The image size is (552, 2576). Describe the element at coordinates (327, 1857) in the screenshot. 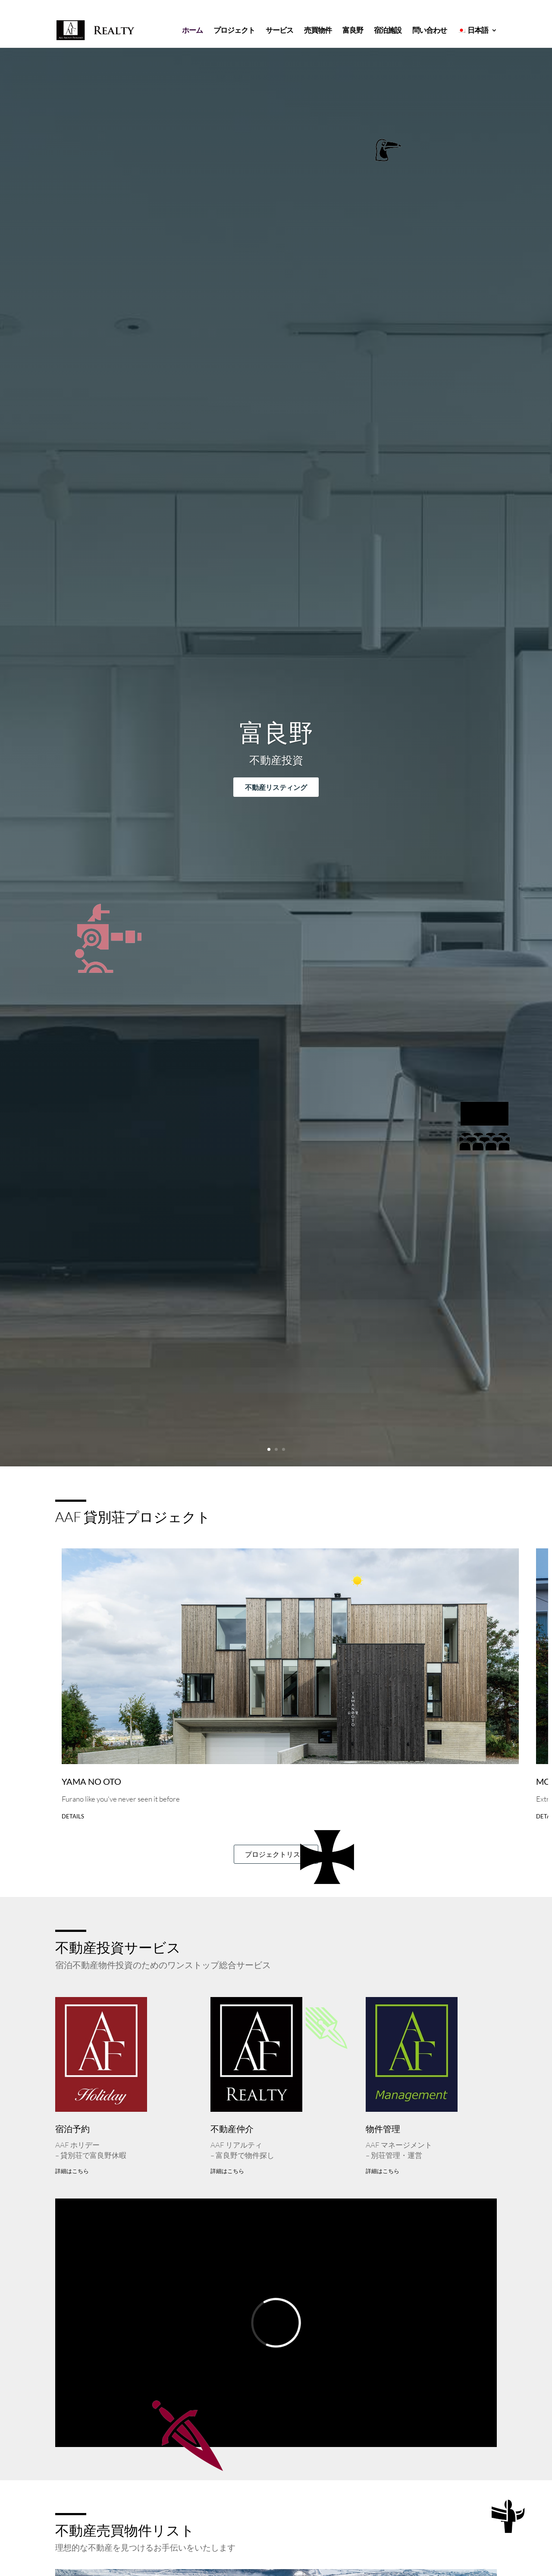

I see `indicates an achievement or military-style badge` at that location.